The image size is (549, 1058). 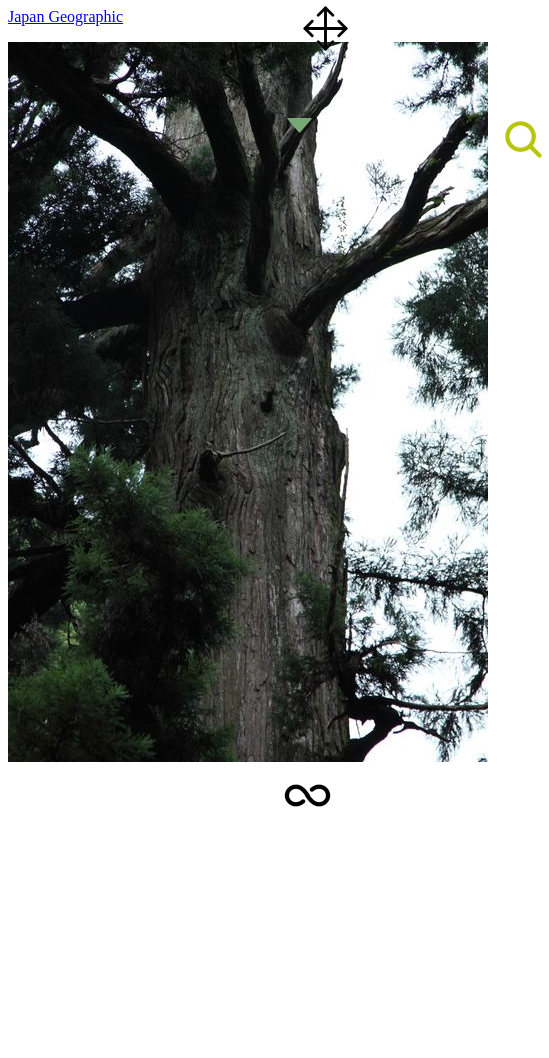 I want to click on expand a dropdown menu, so click(x=299, y=125).